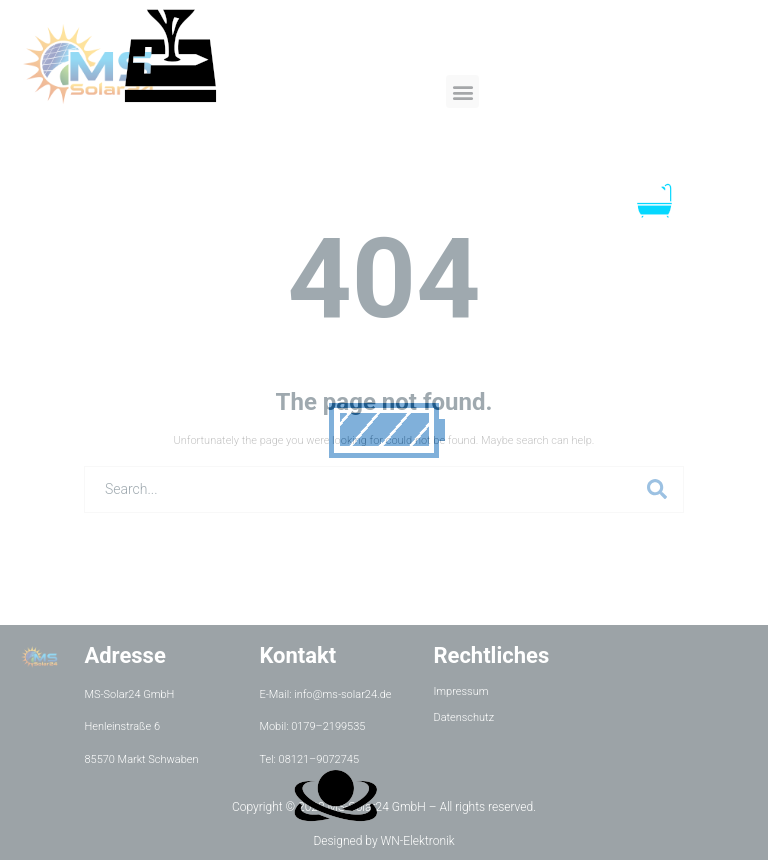 This screenshot has width=768, height=860. I want to click on indicates bathroom or bathing facilities, so click(654, 200).